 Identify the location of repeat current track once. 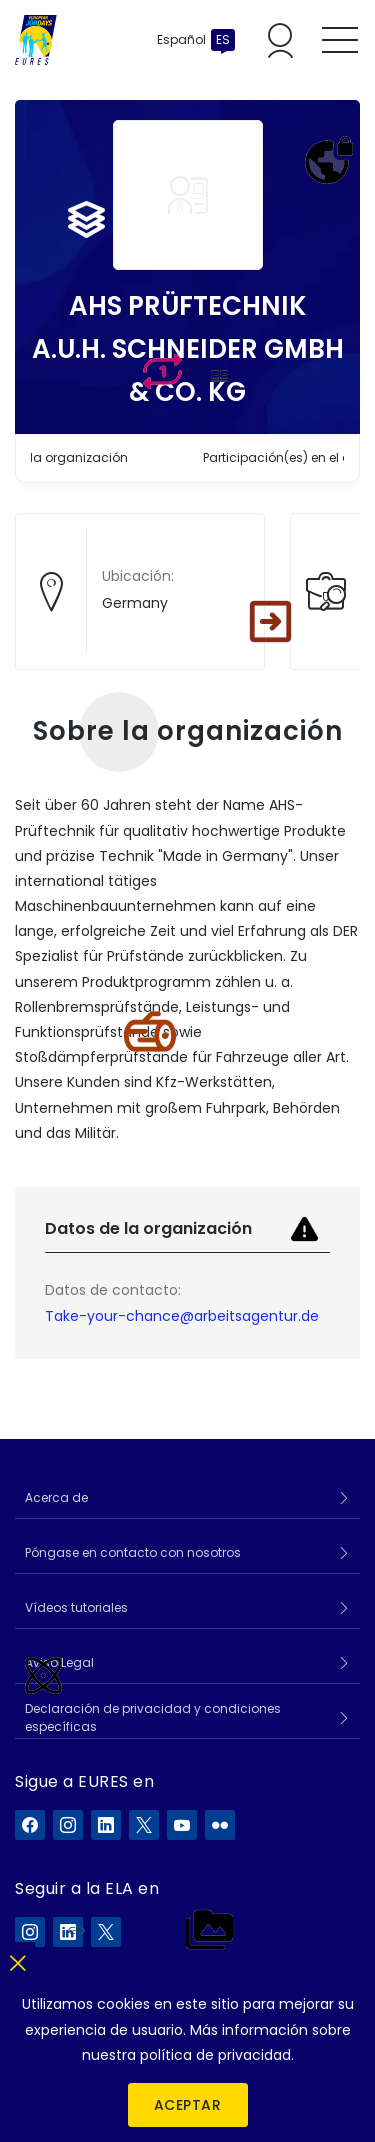
(162, 371).